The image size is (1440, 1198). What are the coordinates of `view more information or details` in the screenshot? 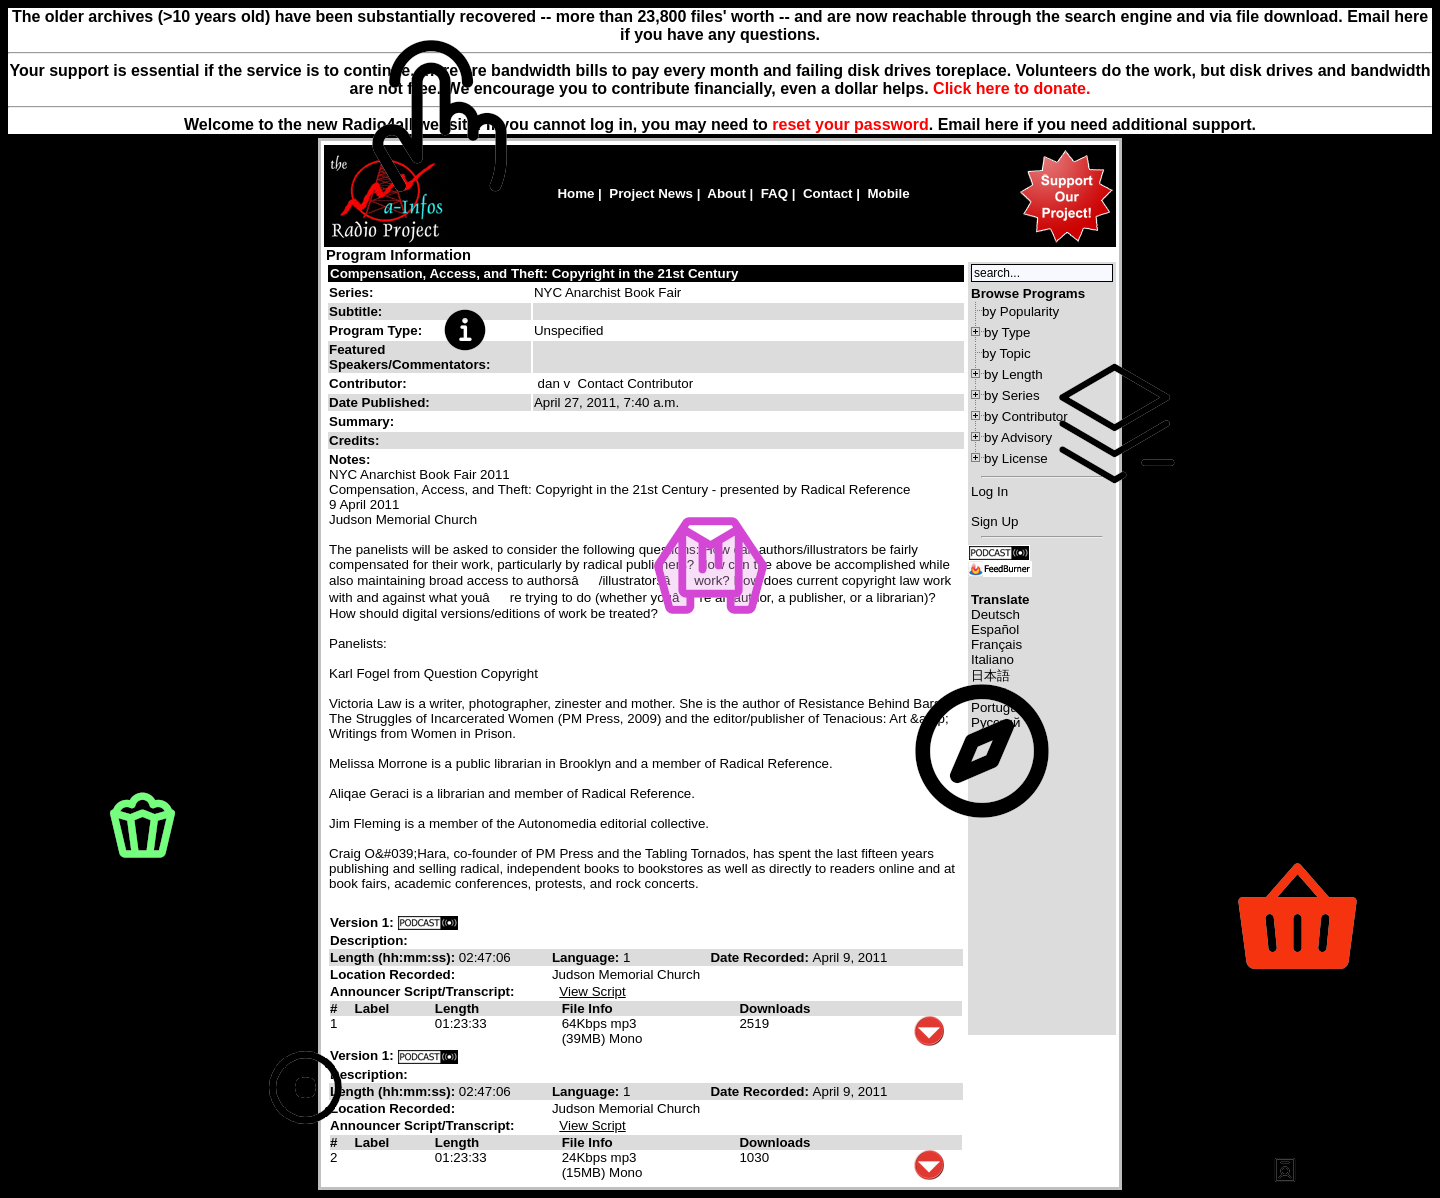 It's located at (465, 330).